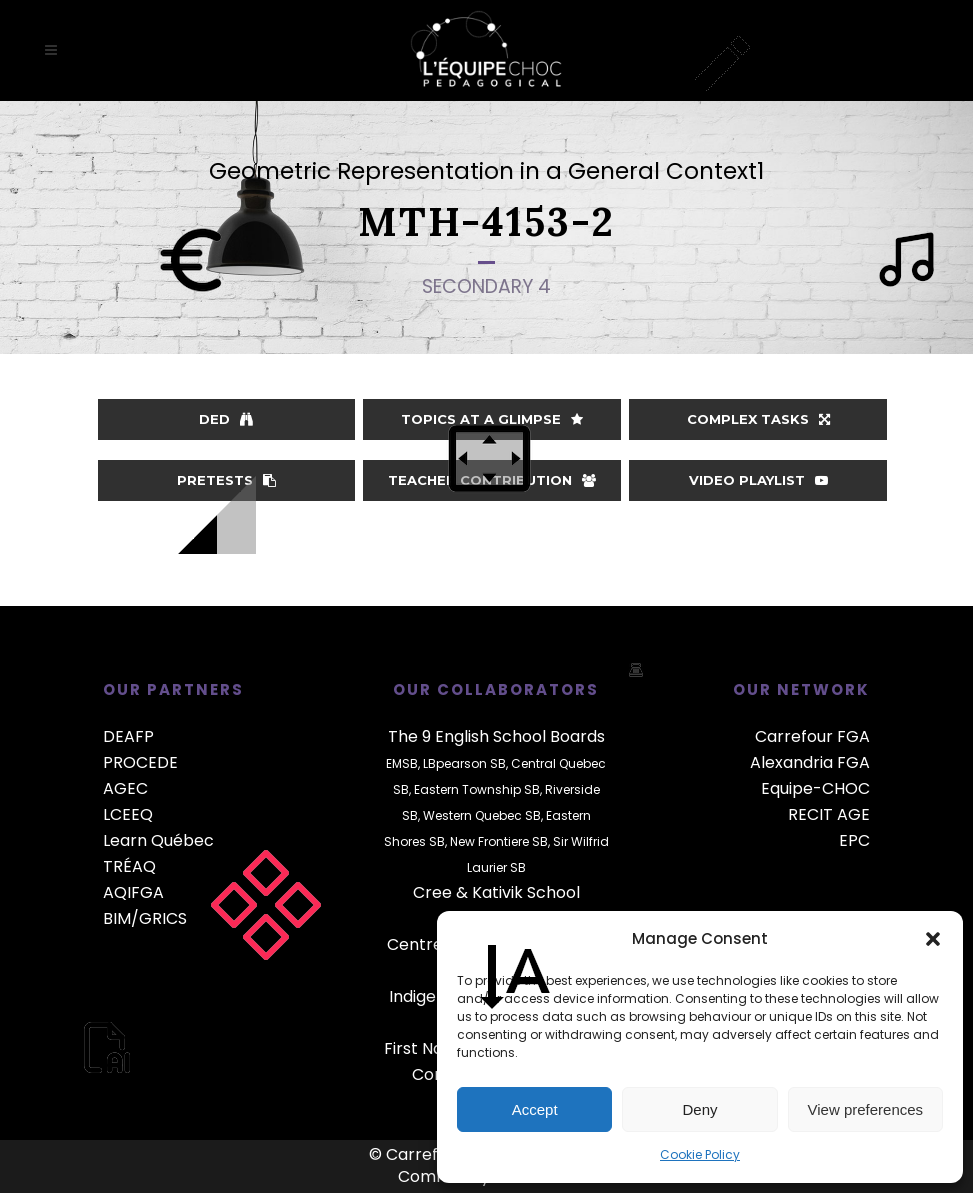  I want to click on access quick actions or app grid, so click(266, 905).